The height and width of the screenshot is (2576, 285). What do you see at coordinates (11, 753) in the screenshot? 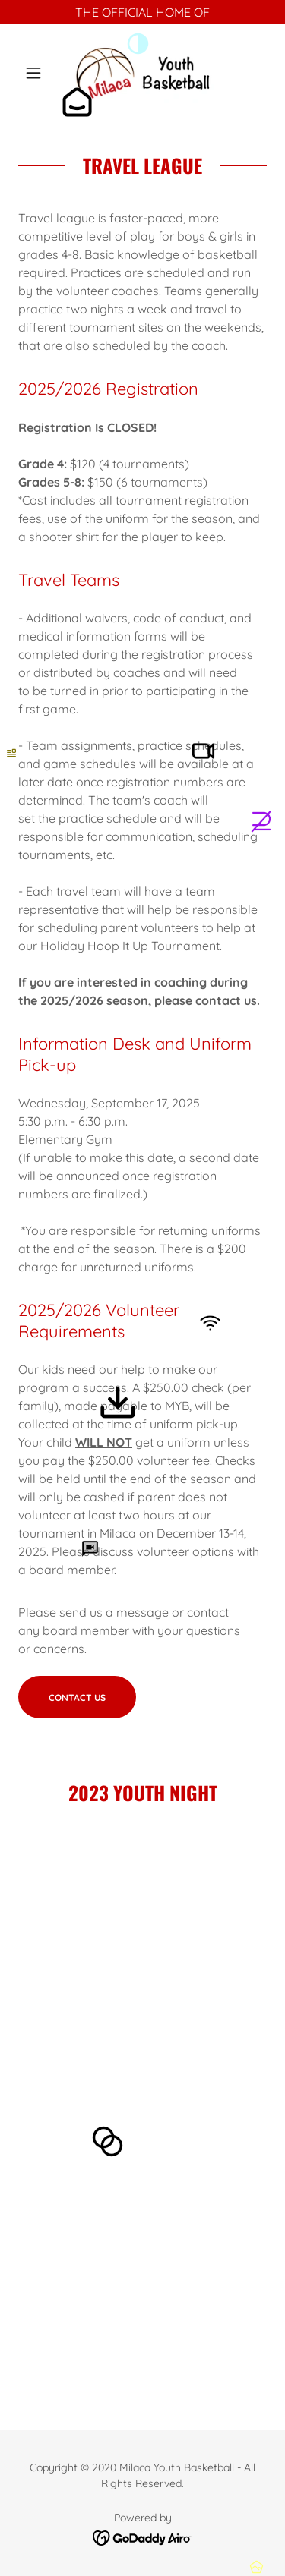
I see `align element to the right of text` at bounding box center [11, 753].